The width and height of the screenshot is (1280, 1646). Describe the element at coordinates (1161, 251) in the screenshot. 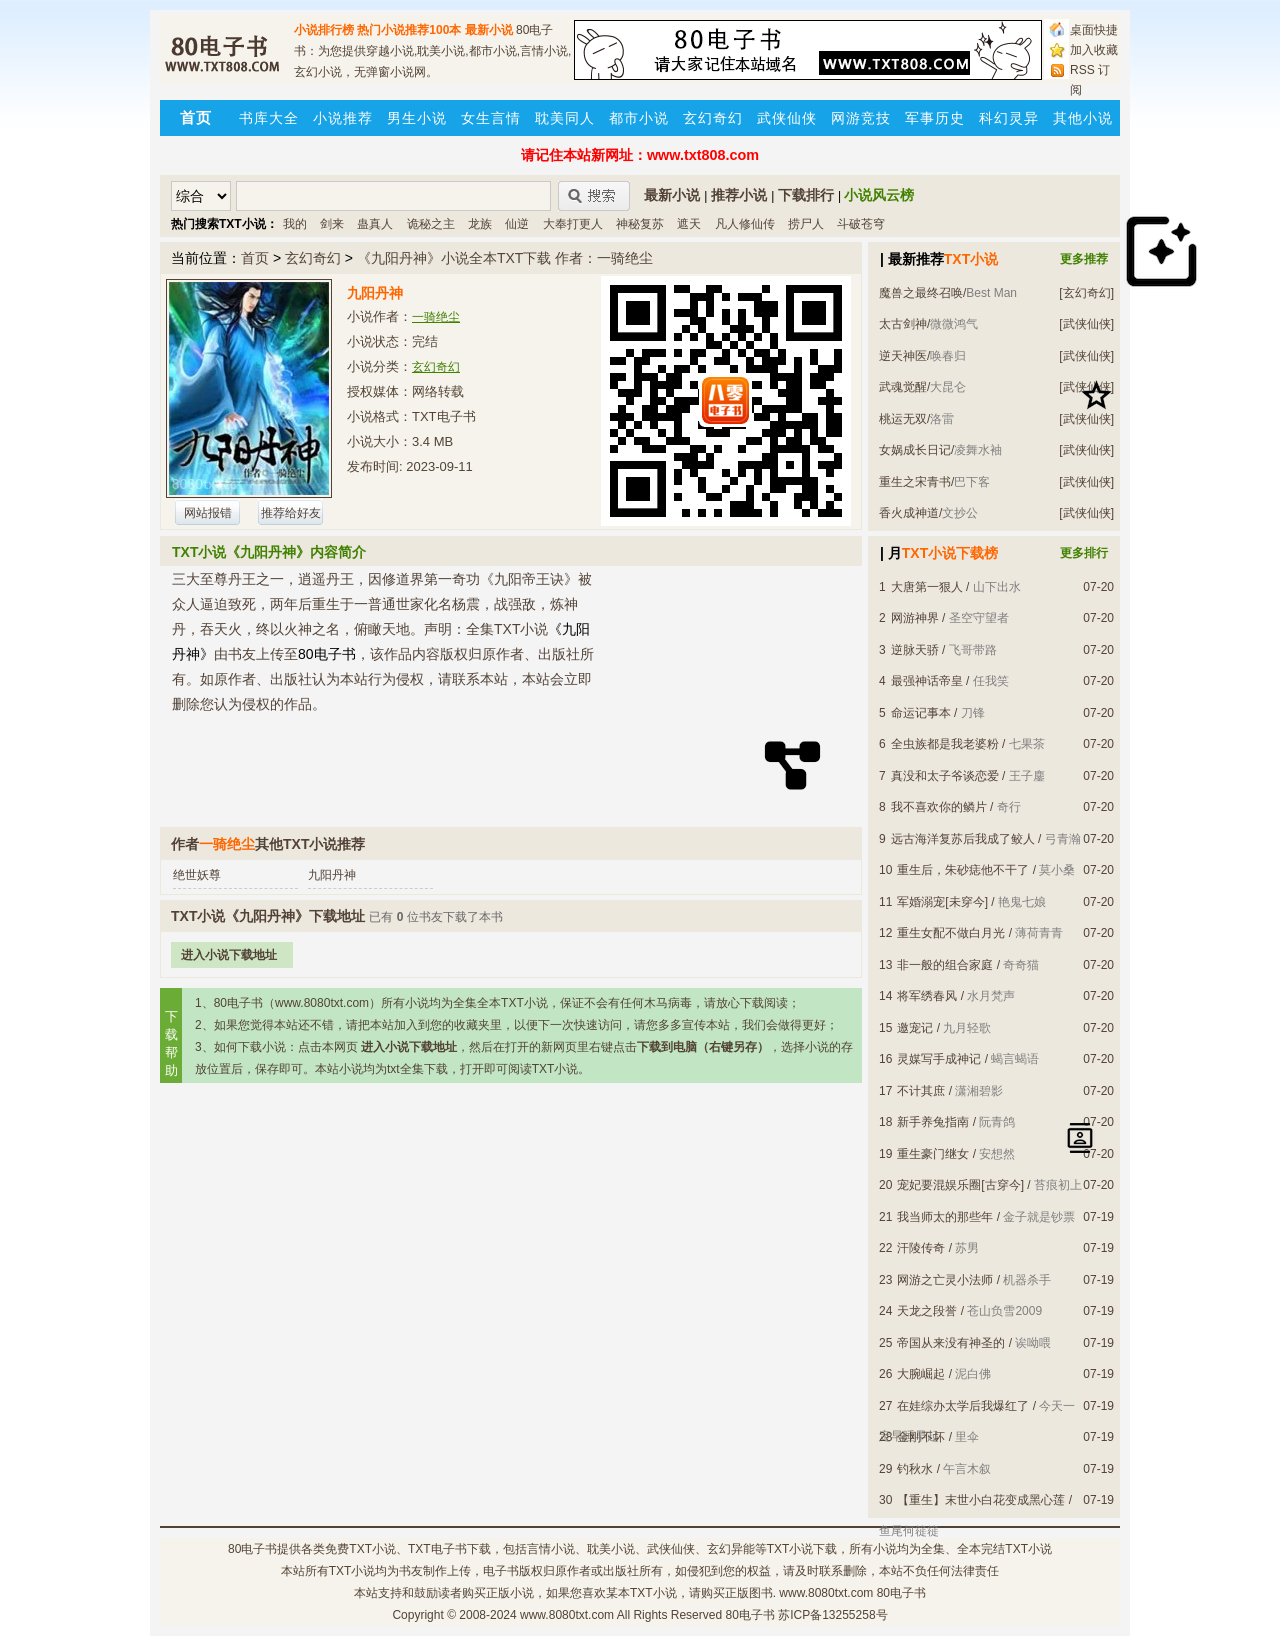

I see `apply filters or effects to a photo` at that location.